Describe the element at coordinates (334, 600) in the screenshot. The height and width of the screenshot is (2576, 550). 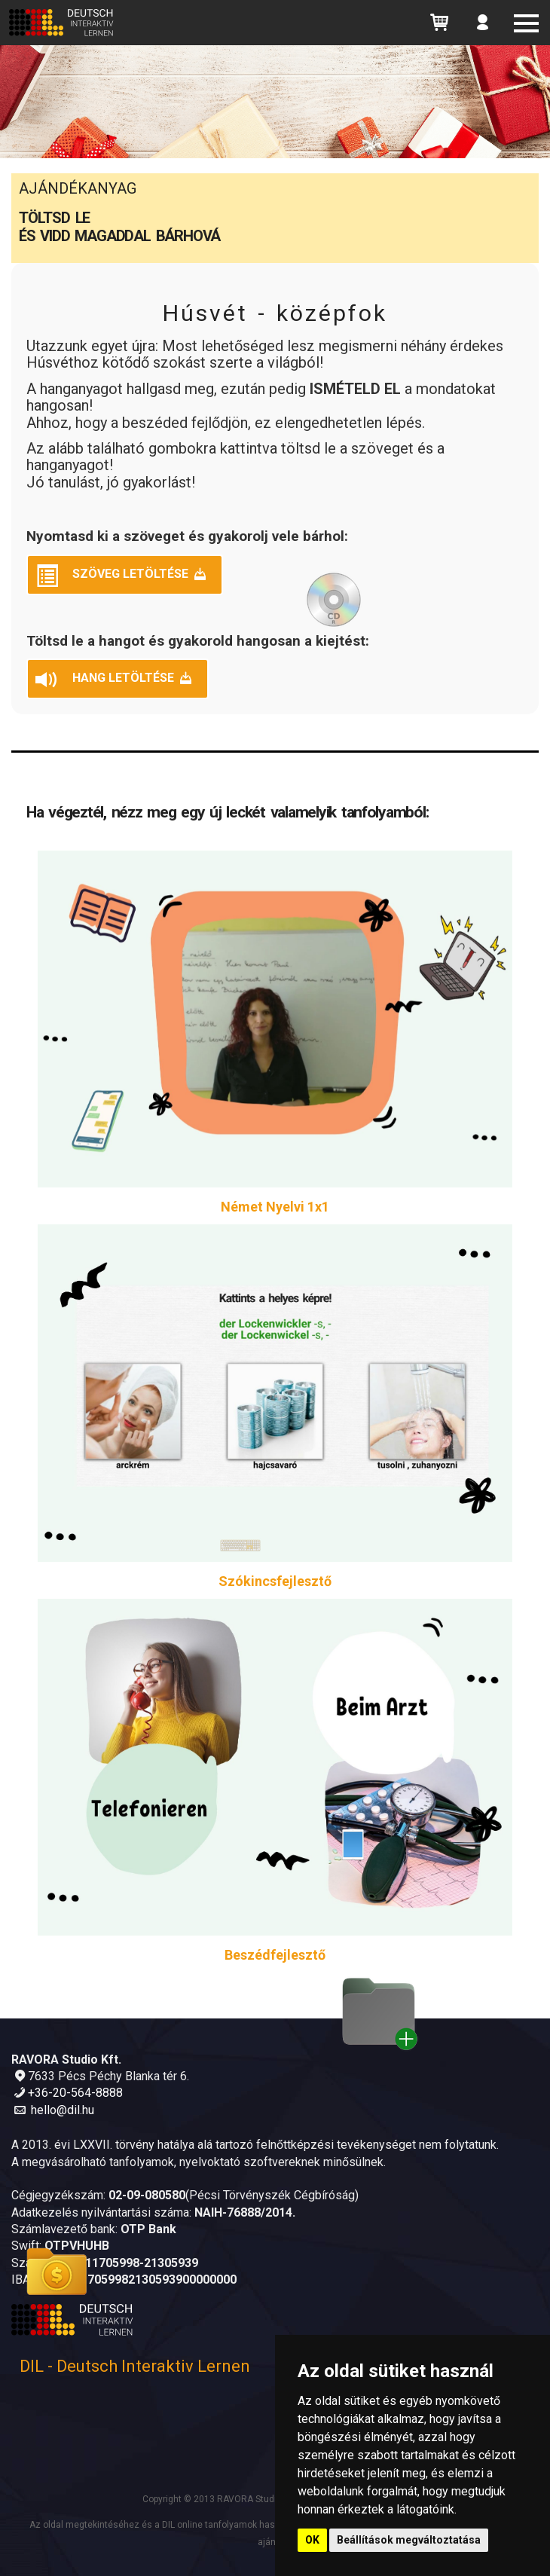
I see `a CD-R disc available for burning or writing data` at that location.